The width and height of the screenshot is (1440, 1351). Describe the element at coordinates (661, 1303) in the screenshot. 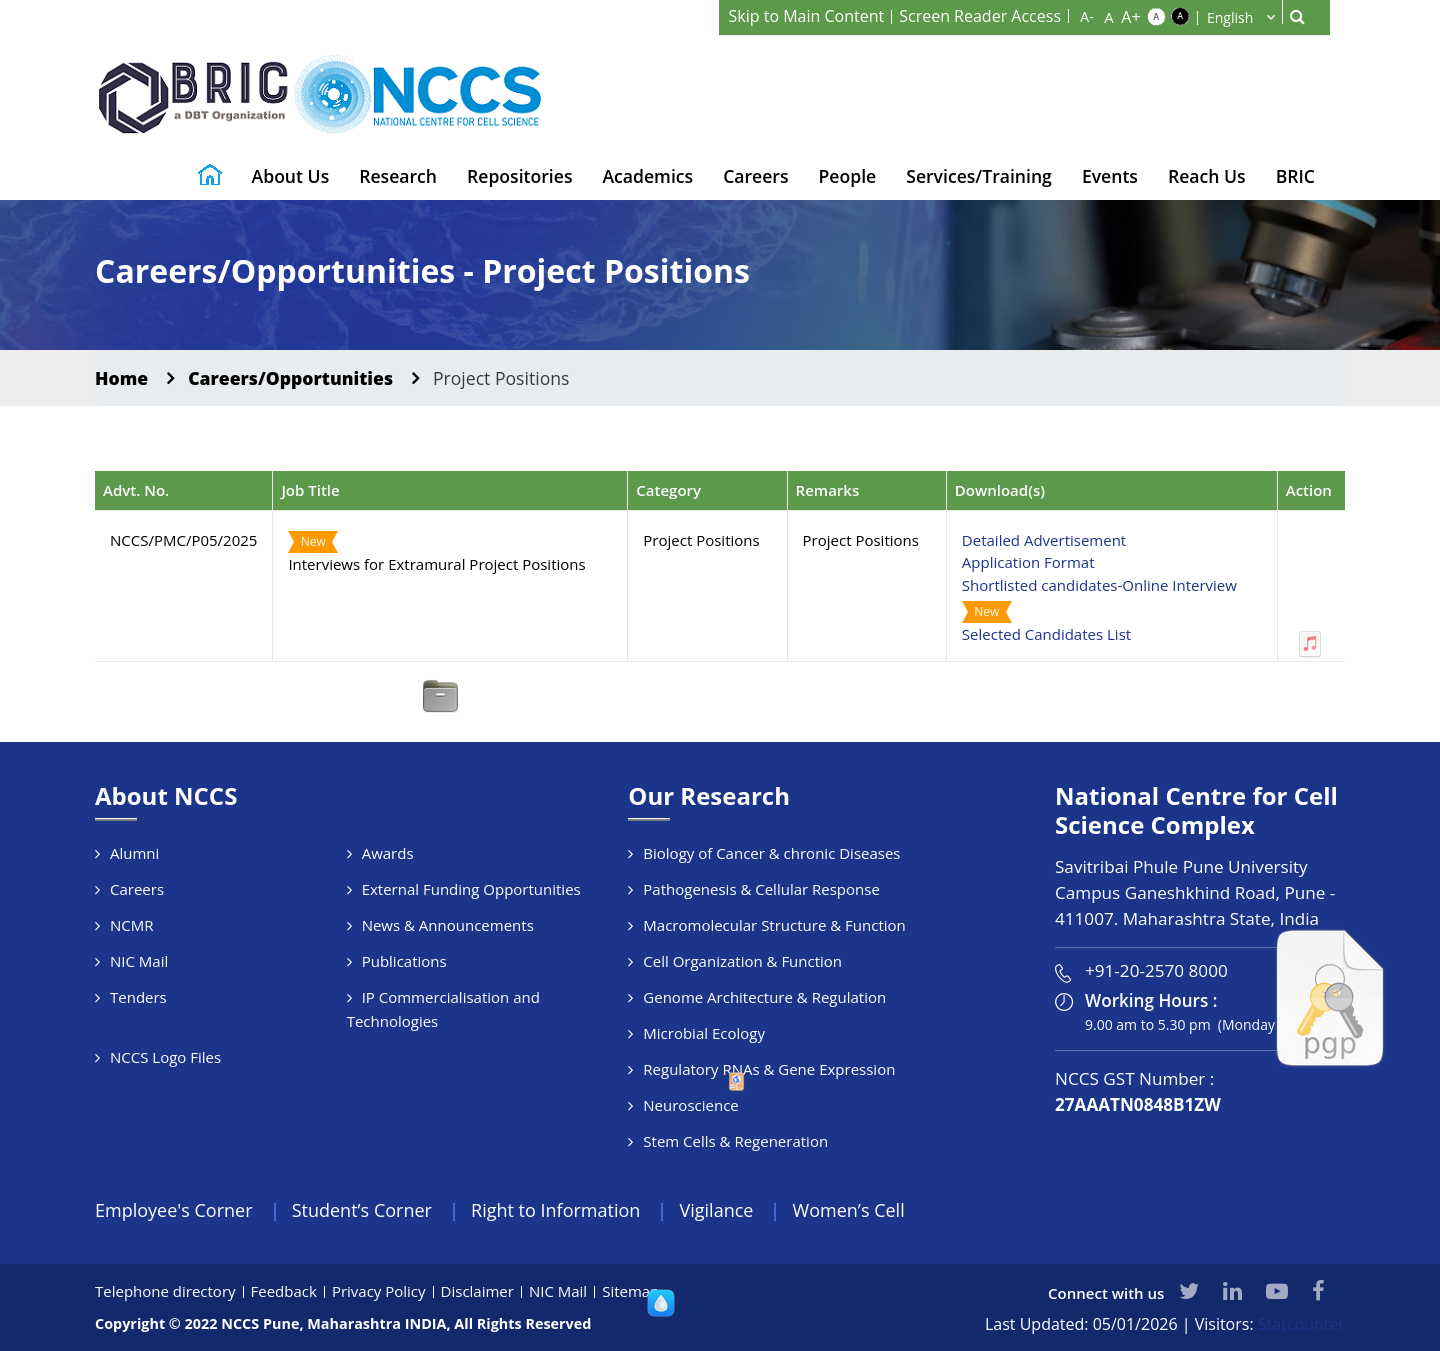

I see `open deluge torrent client` at that location.